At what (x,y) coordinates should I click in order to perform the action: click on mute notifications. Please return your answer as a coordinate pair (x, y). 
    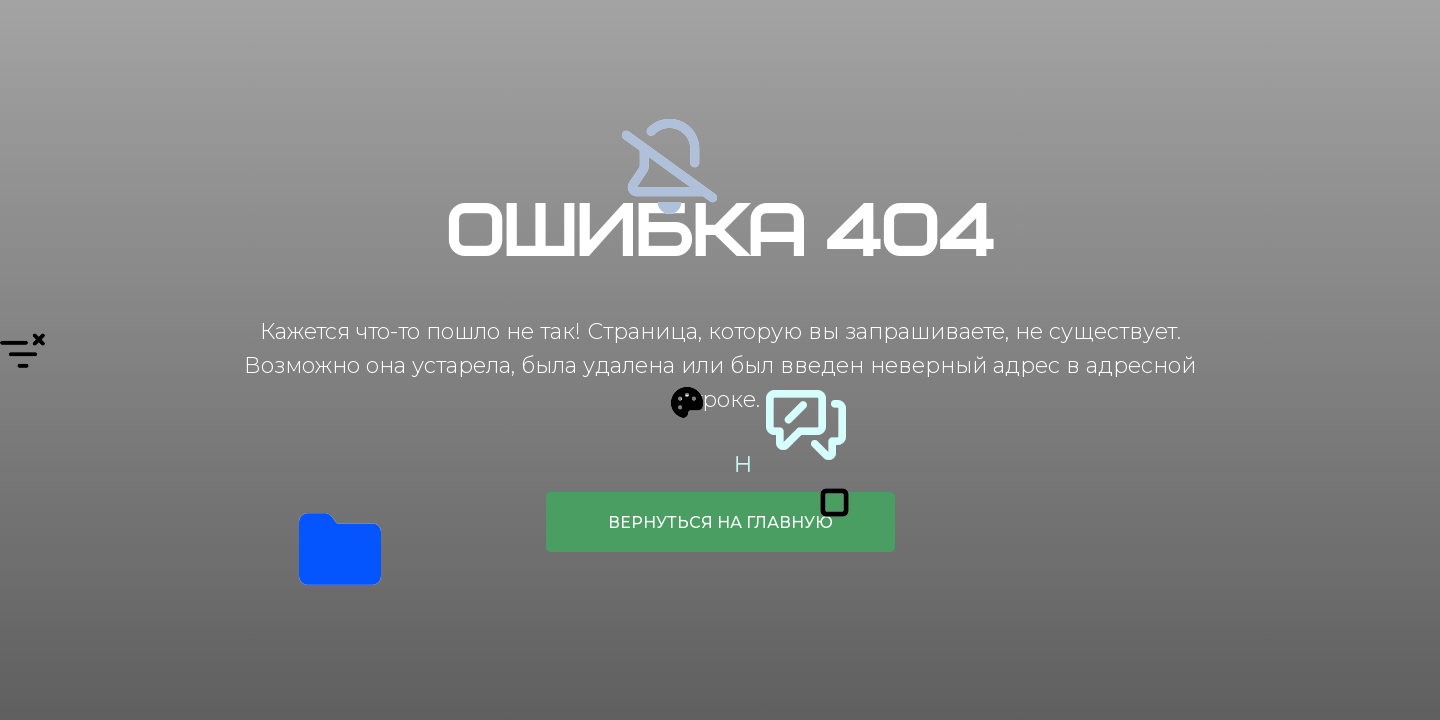
    Looking at the image, I should click on (669, 166).